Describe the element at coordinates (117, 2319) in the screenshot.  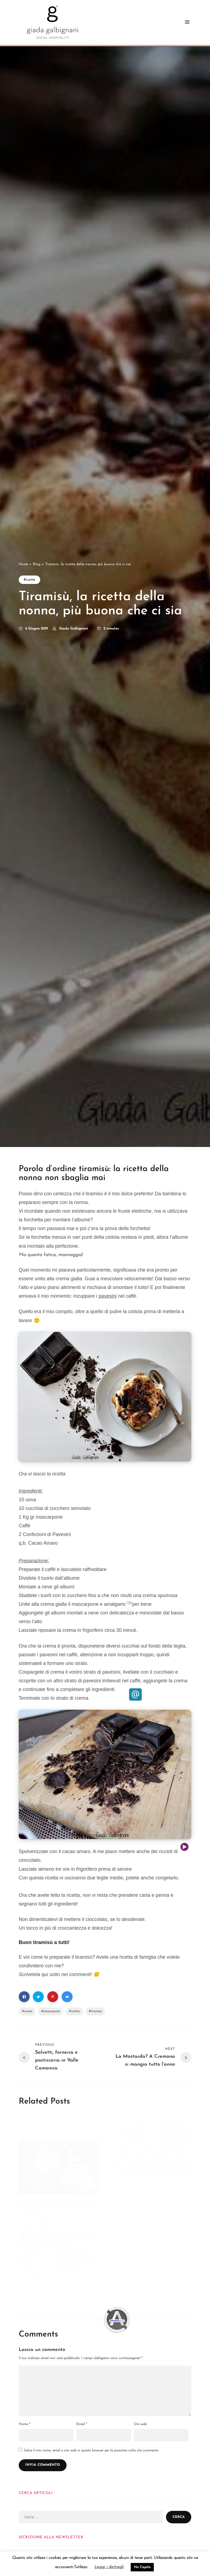
I see `open the software update manager` at that location.